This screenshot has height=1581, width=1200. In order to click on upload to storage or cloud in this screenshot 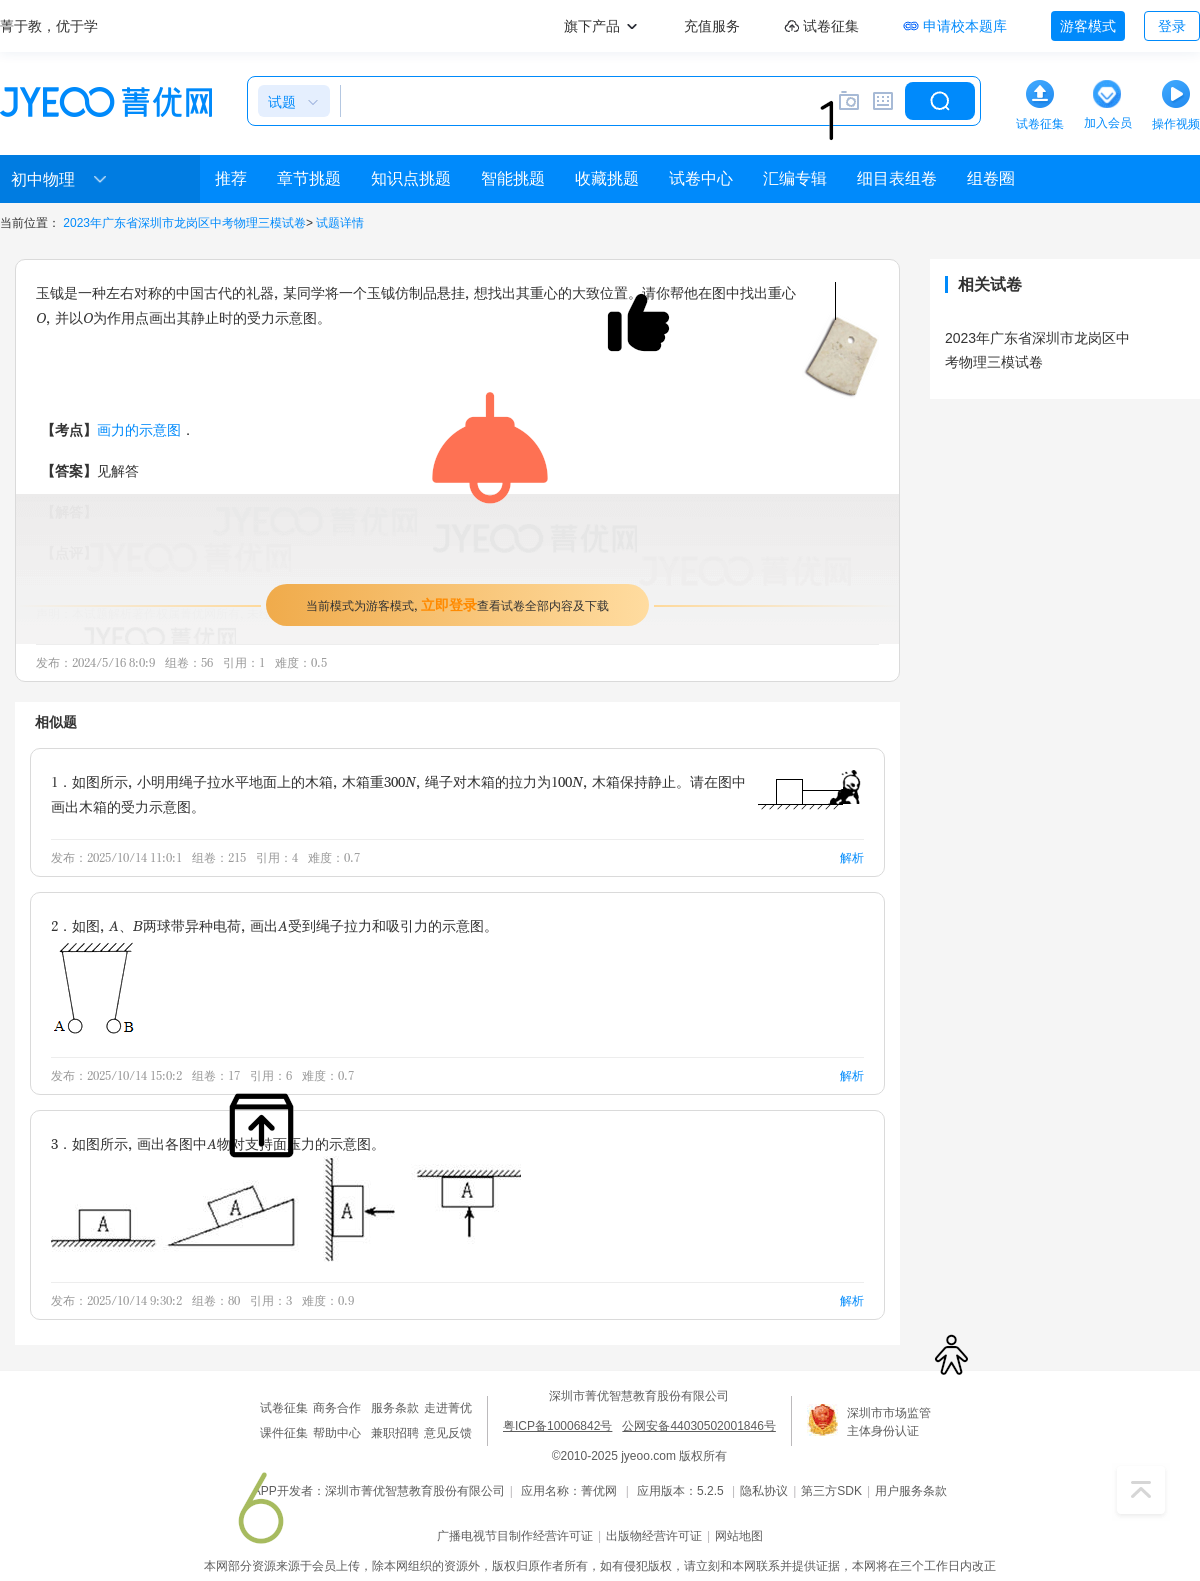, I will do `click(261, 1125)`.